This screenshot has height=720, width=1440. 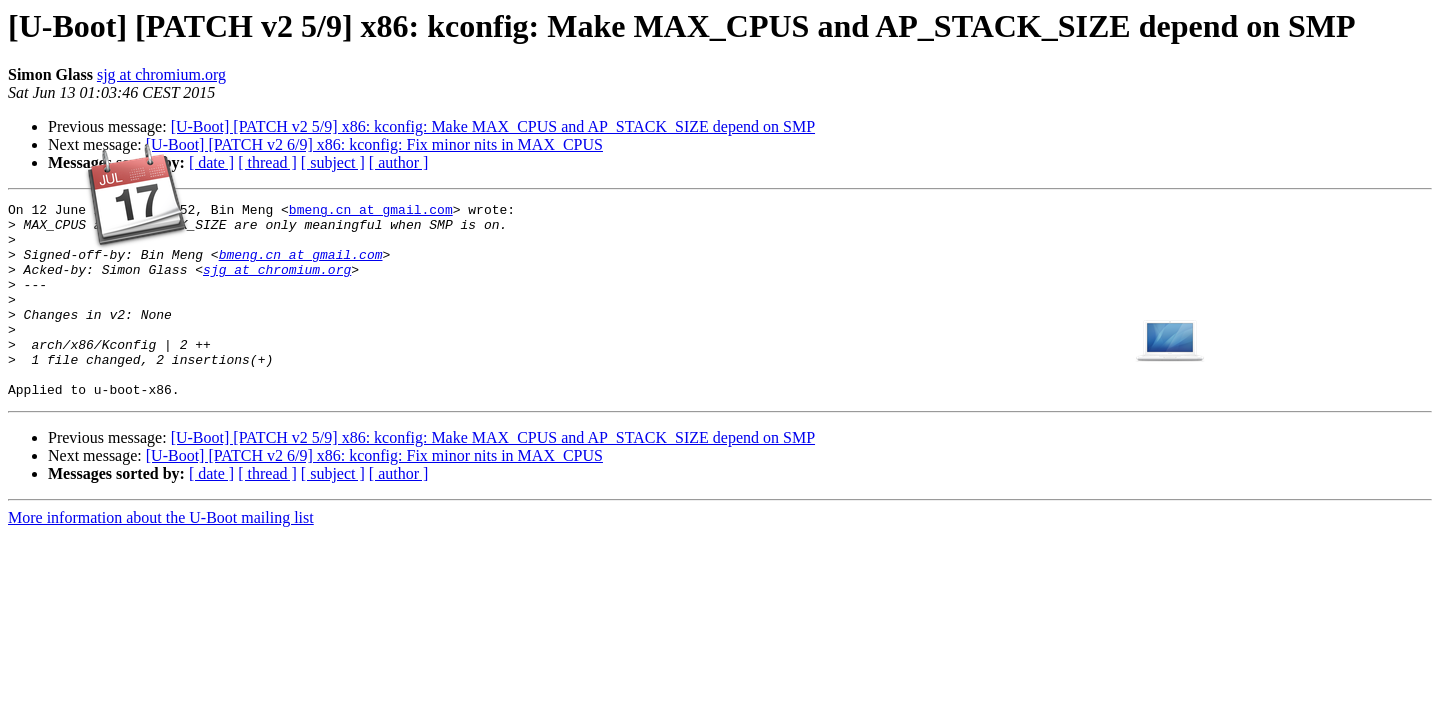 I want to click on indicates a connected macbook device, so click(x=1170, y=337).